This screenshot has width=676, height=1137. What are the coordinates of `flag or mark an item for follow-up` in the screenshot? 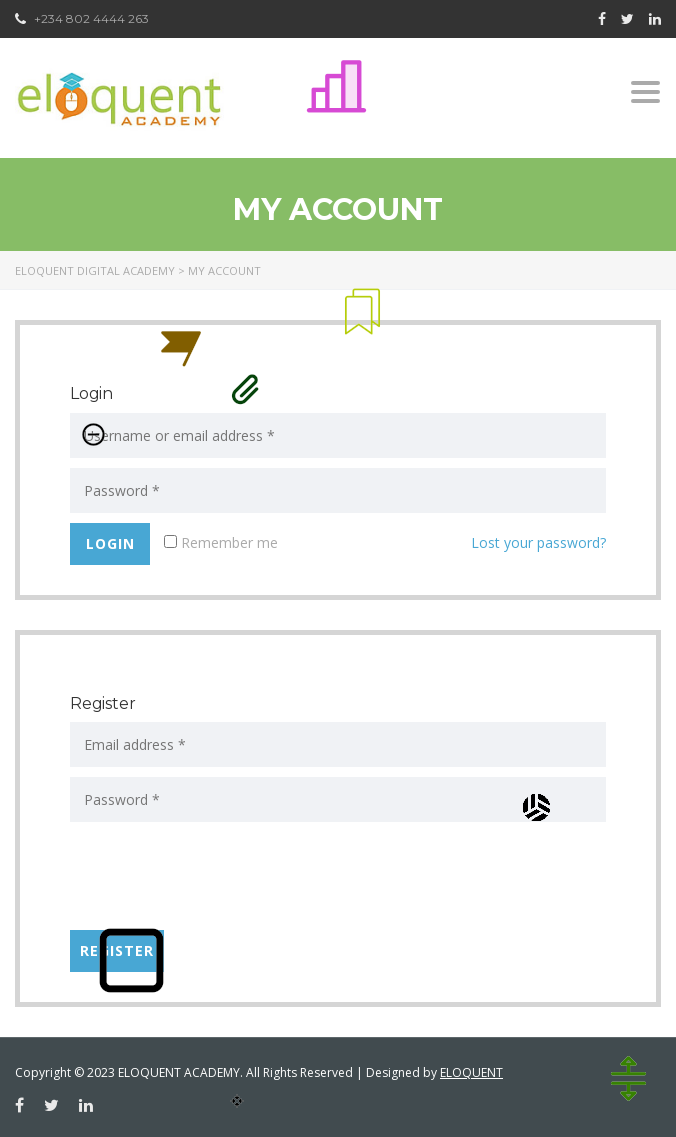 It's located at (179, 346).